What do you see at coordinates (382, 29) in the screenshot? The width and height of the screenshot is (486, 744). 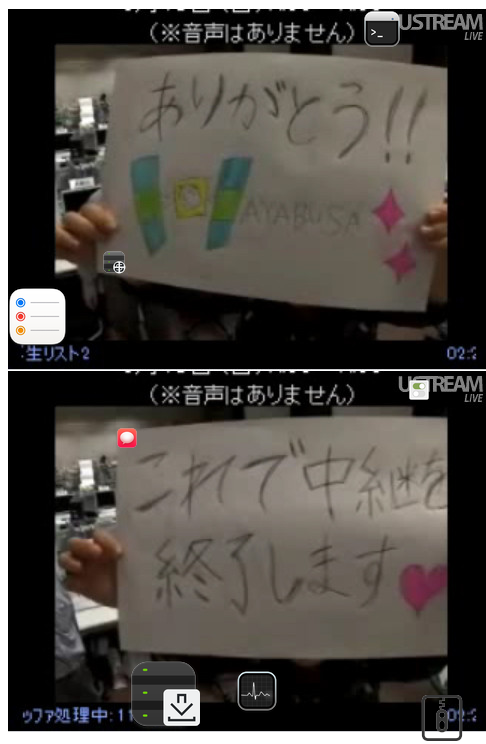 I see `open yakuake drop-down terminal` at bounding box center [382, 29].